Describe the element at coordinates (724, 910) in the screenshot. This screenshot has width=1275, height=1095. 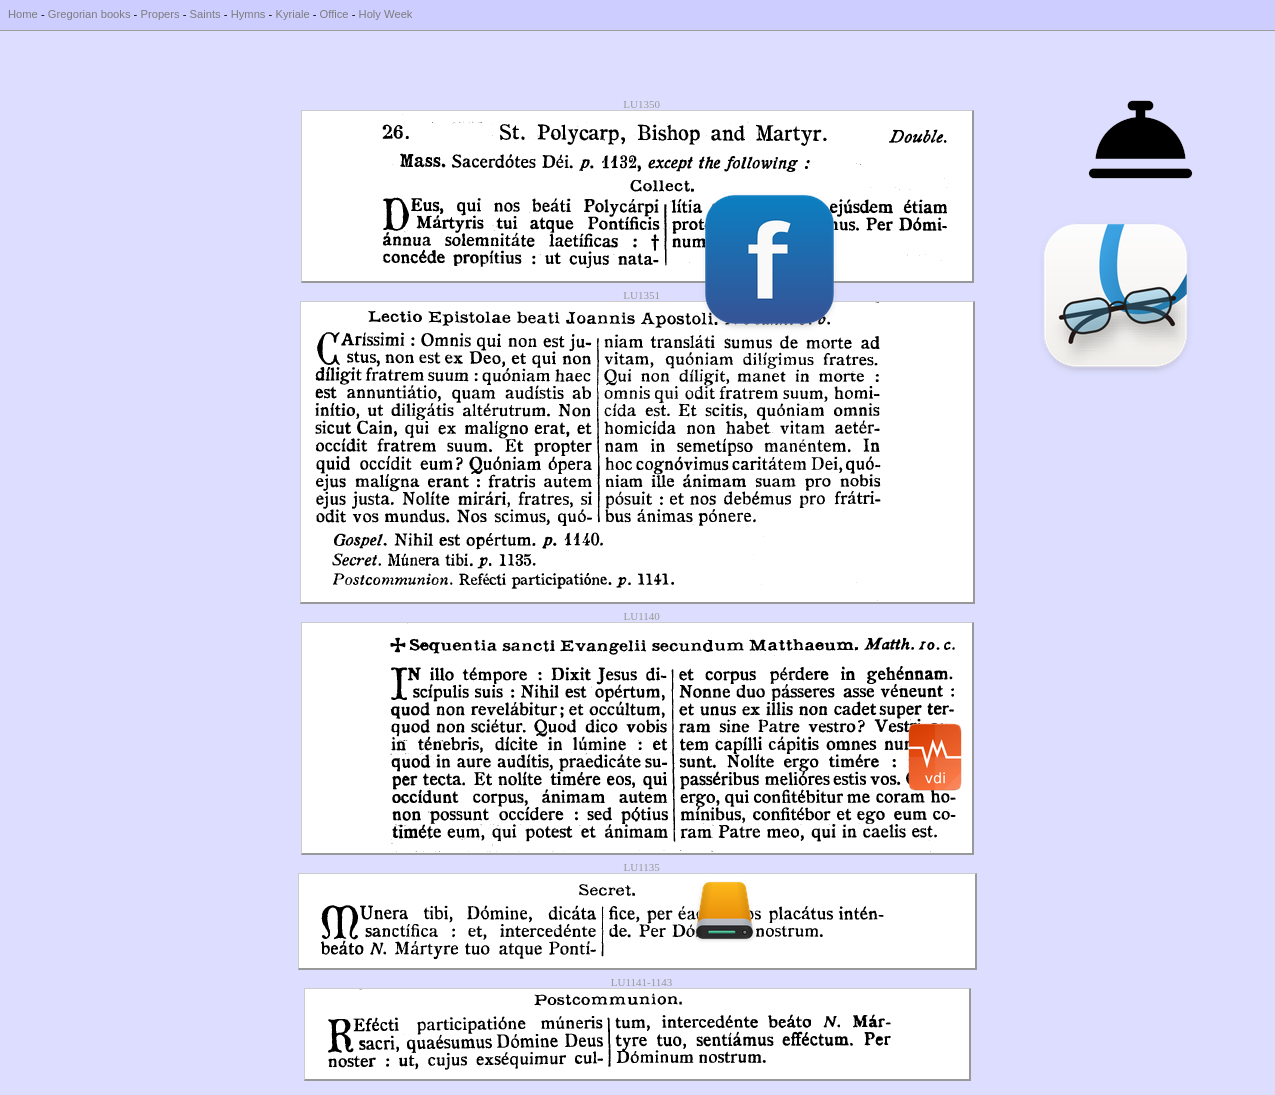
I see `external USB hard drive connected` at that location.